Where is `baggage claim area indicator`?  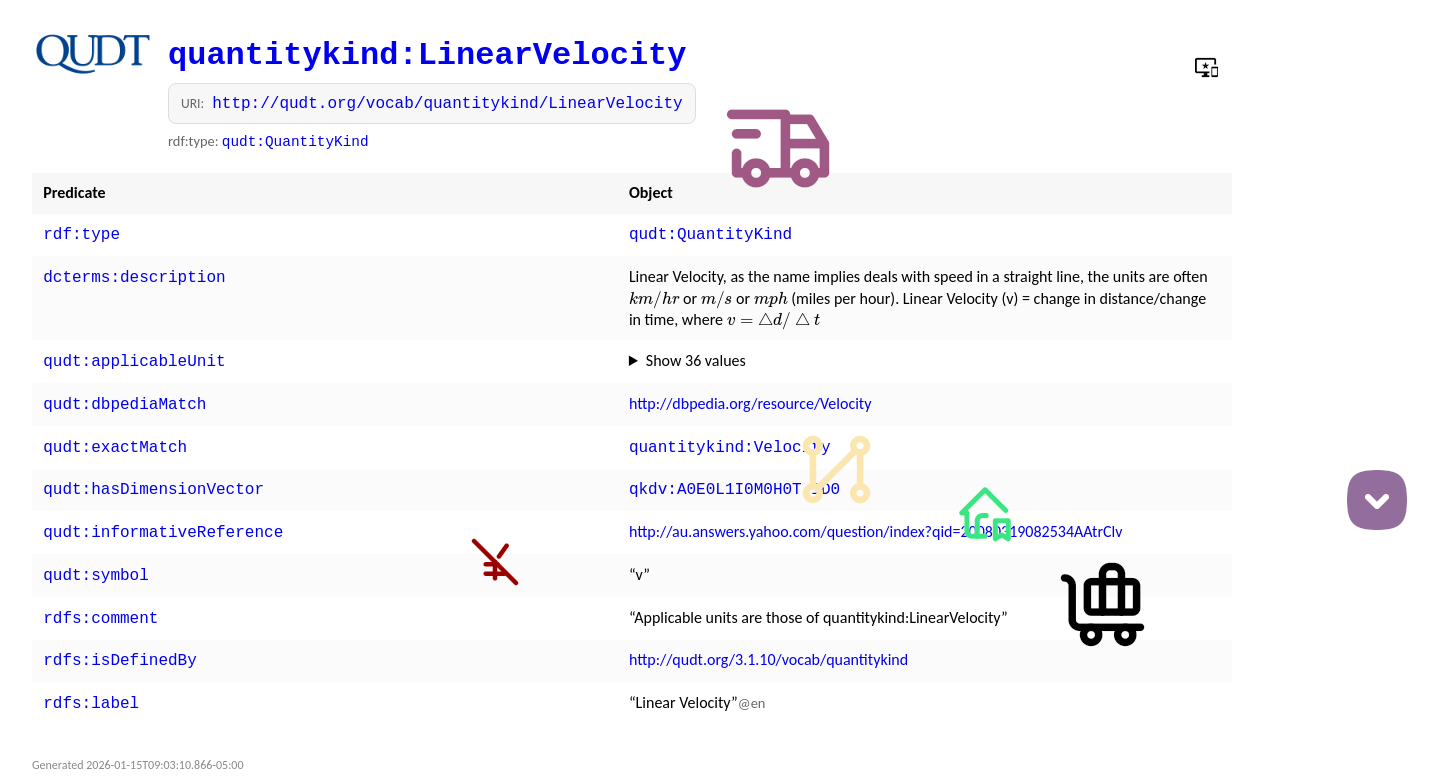
baggage claim area indicator is located at coordinates (1102, 604).